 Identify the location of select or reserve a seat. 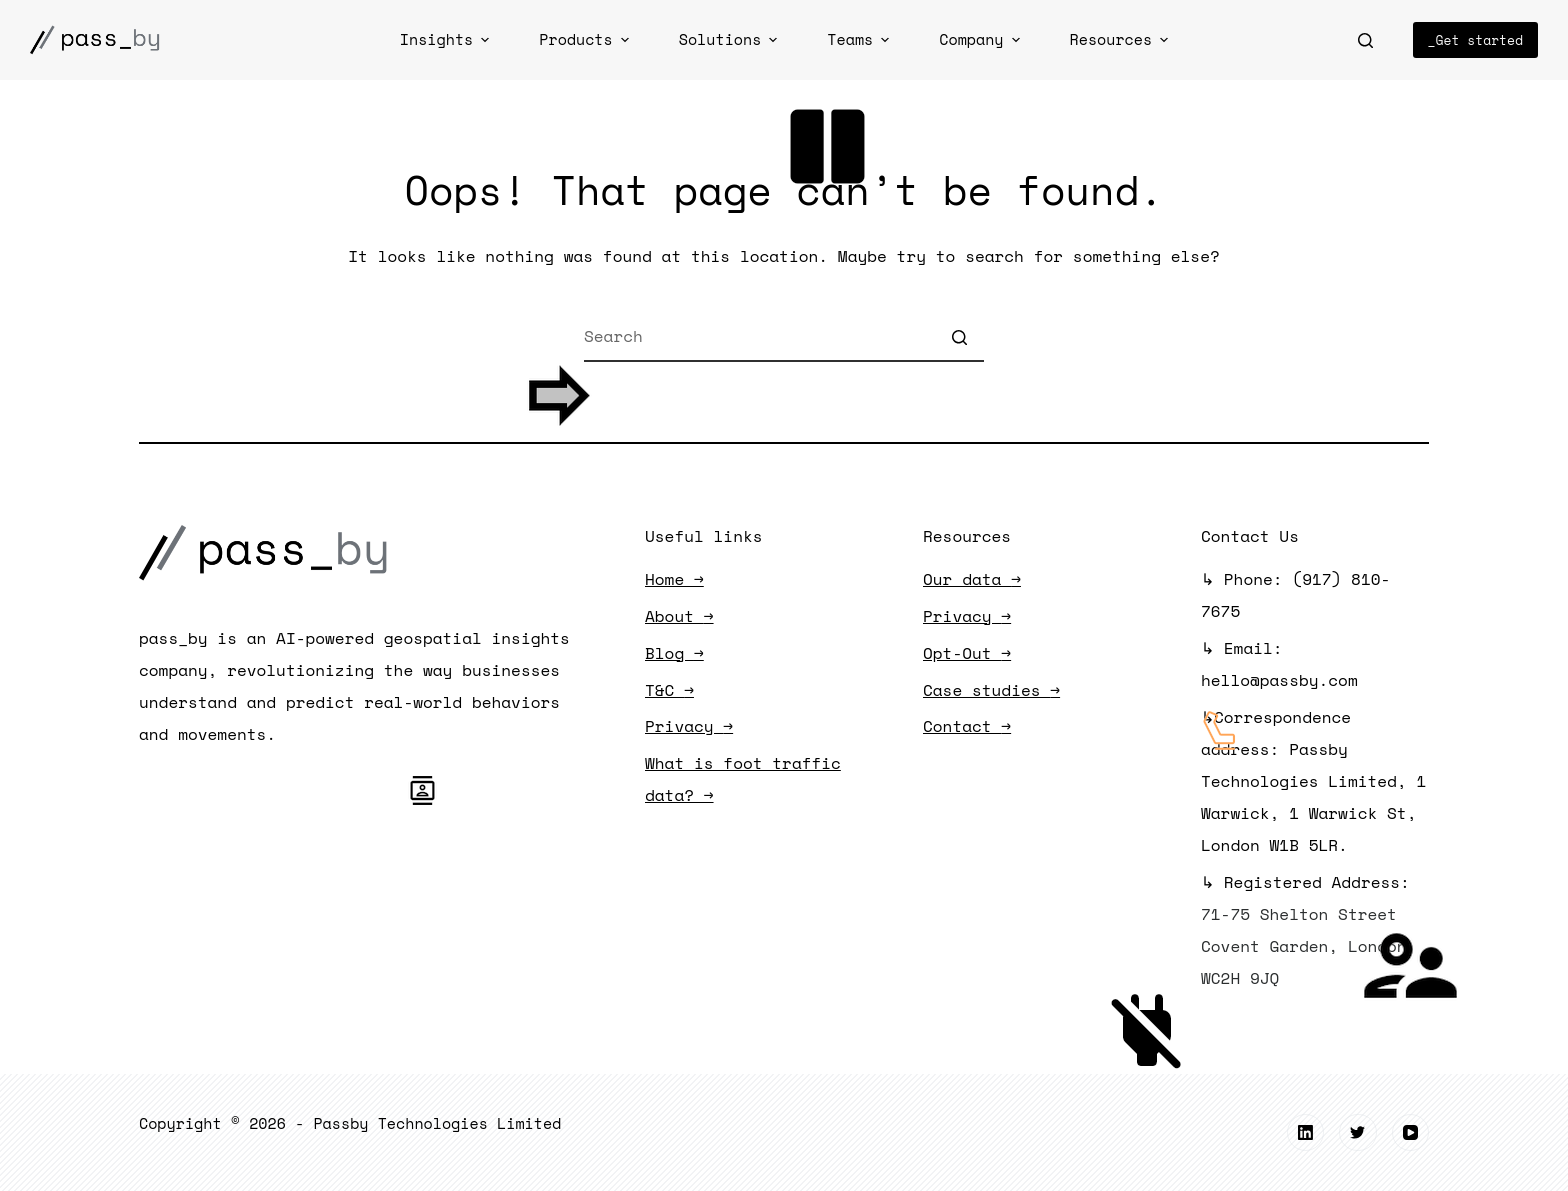
(1218, 730).